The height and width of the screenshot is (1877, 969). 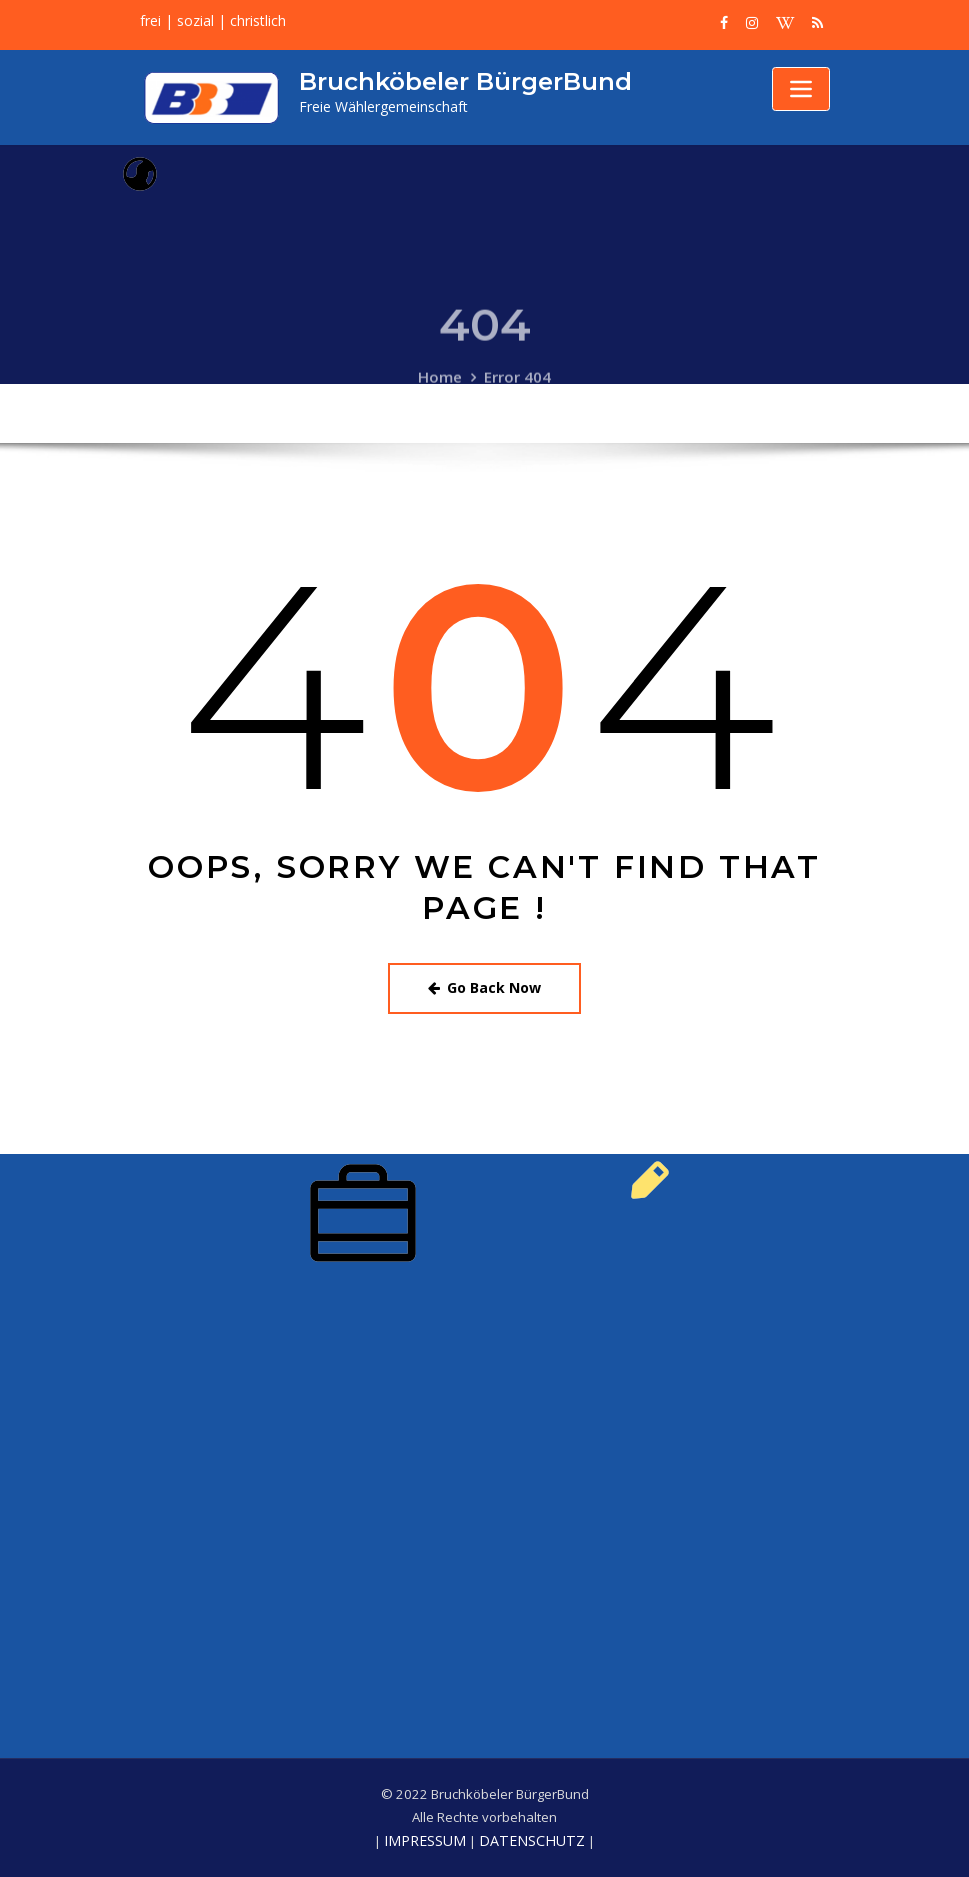 I want to click on access global or international settings, so click(x=140, y=174).